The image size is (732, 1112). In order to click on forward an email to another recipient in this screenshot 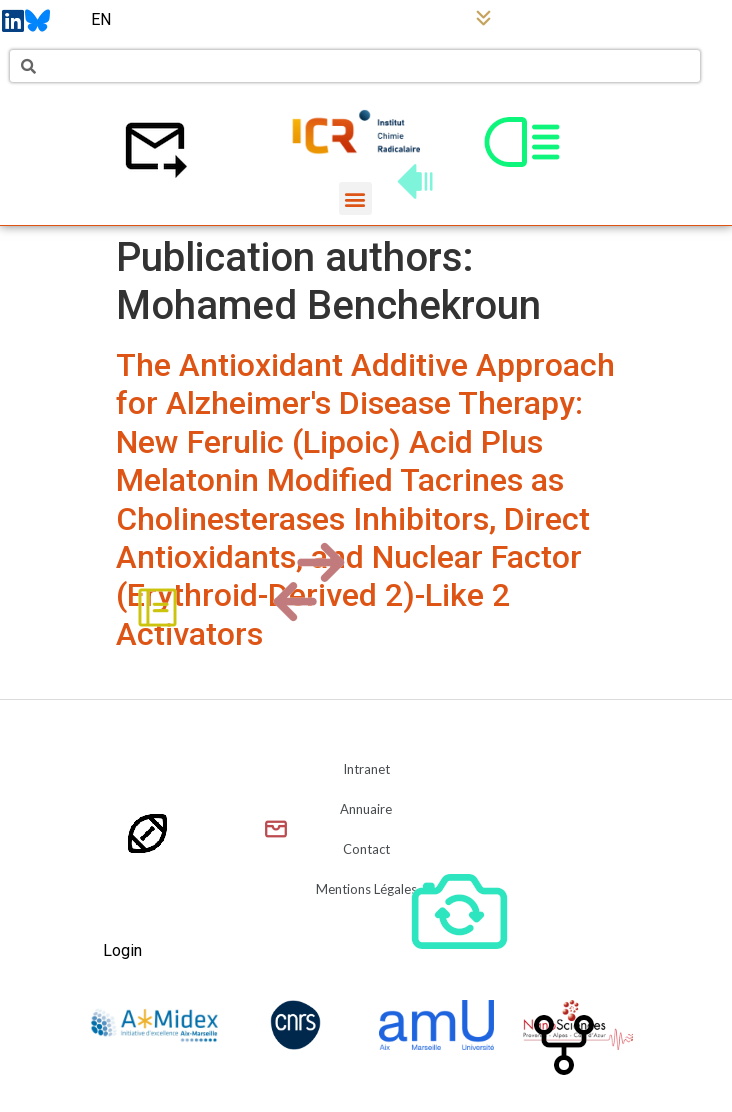, I will do `click(155, 146)`.